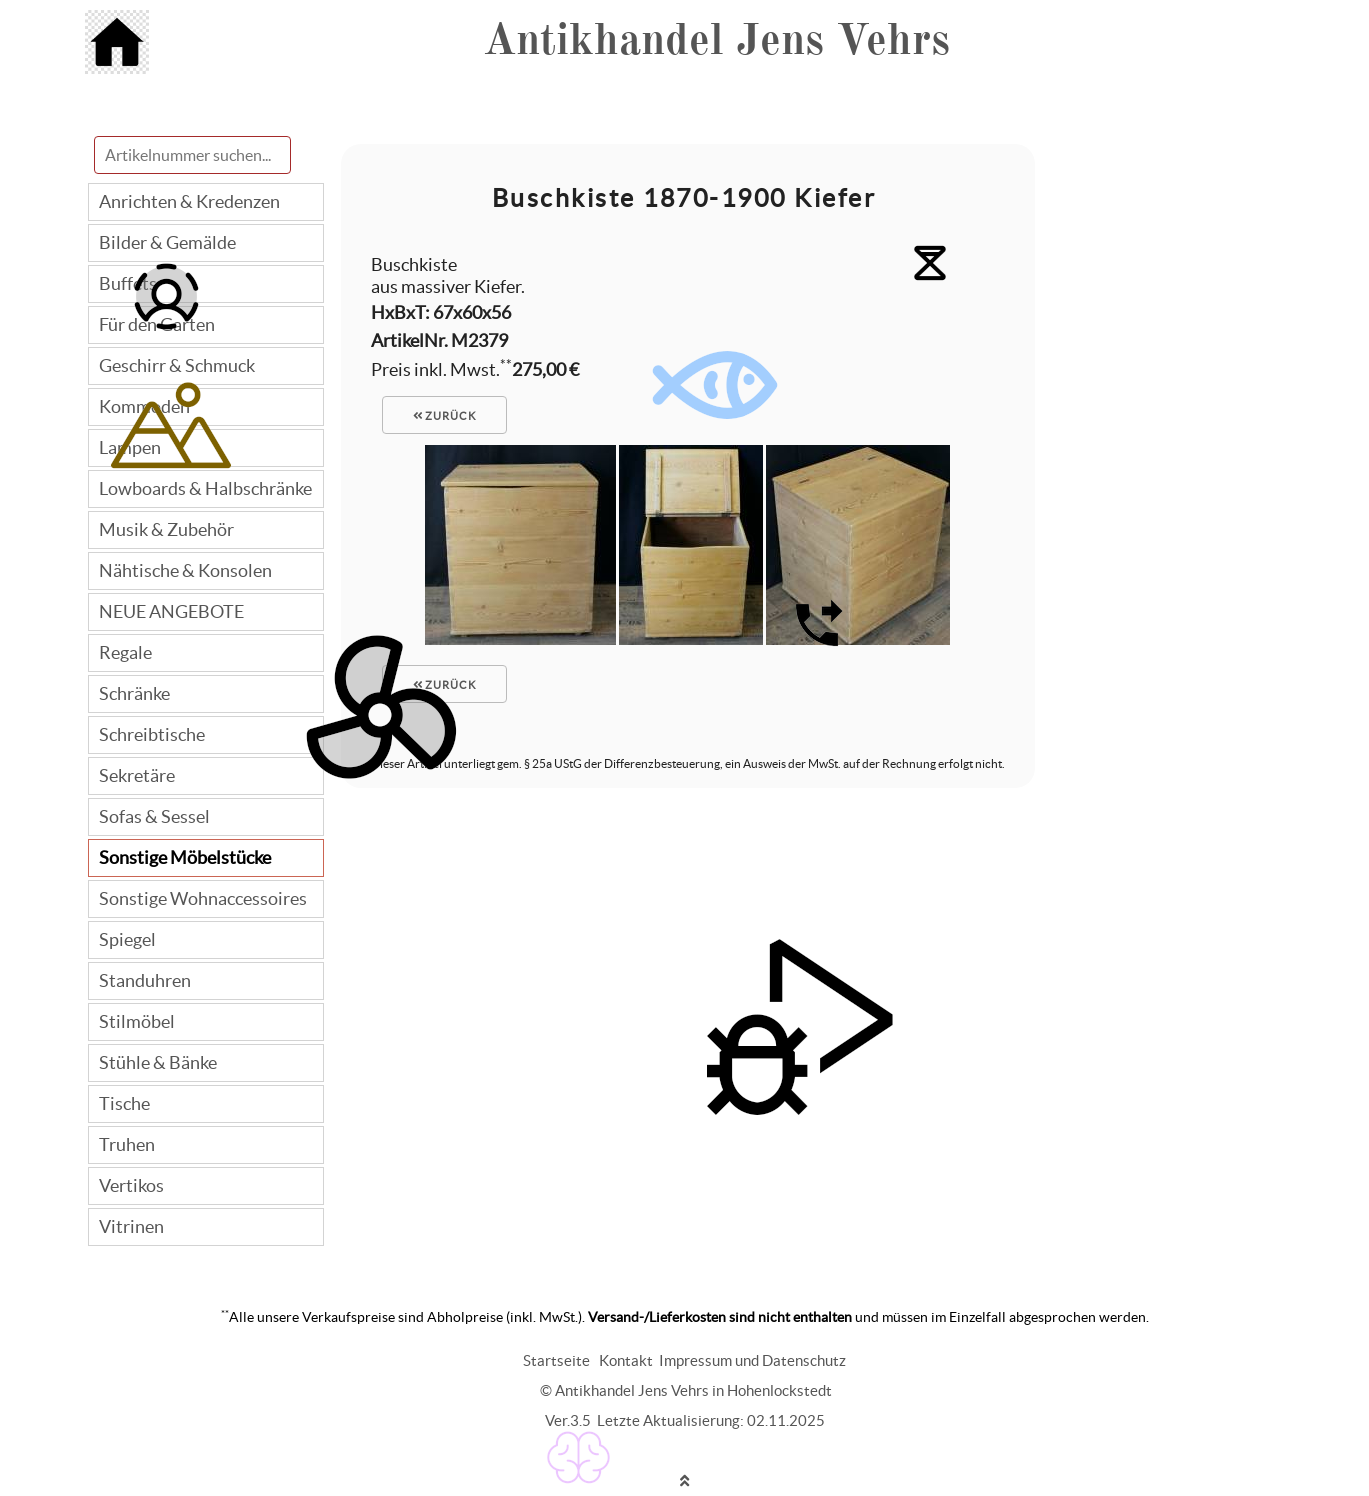  Describe the element at coordinates (807, 1014) in the screenshot. I see `start debugging session` at that location.